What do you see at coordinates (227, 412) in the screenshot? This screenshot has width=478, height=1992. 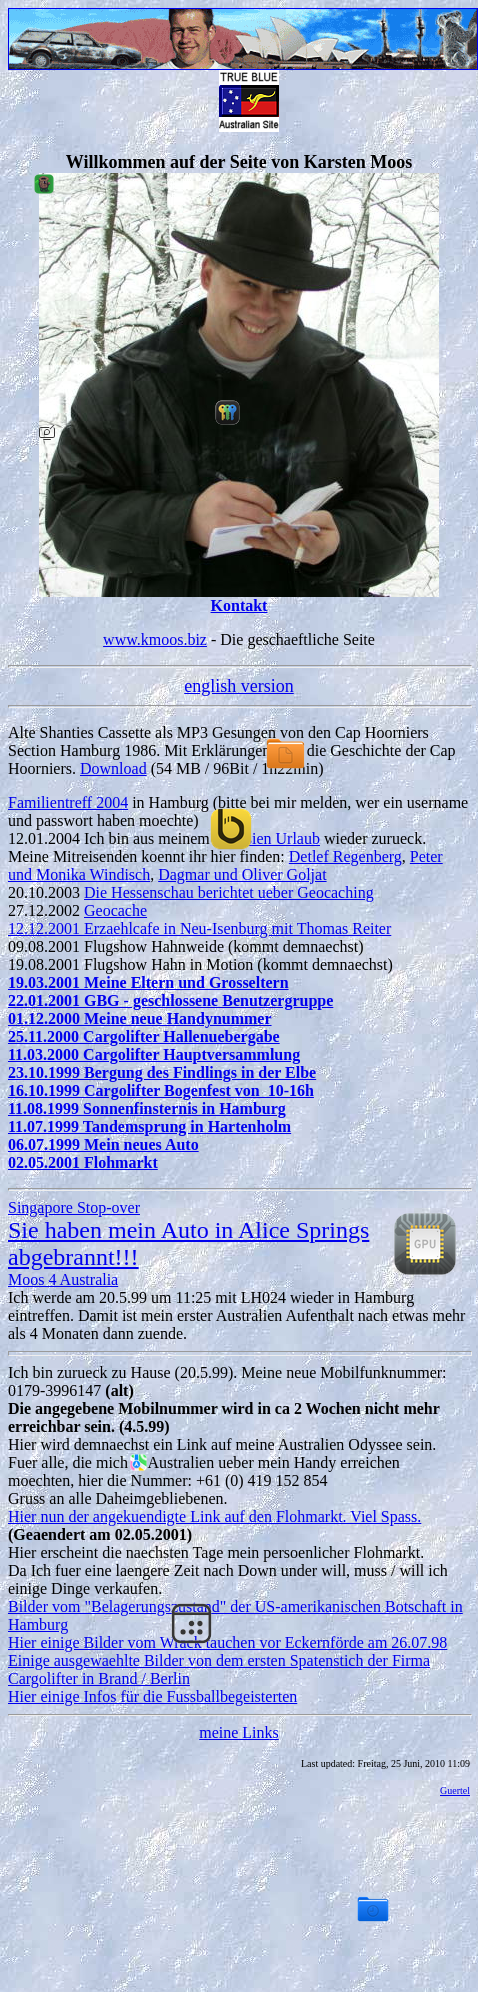 I see `open password manager app` at bounding box center [227, 412].